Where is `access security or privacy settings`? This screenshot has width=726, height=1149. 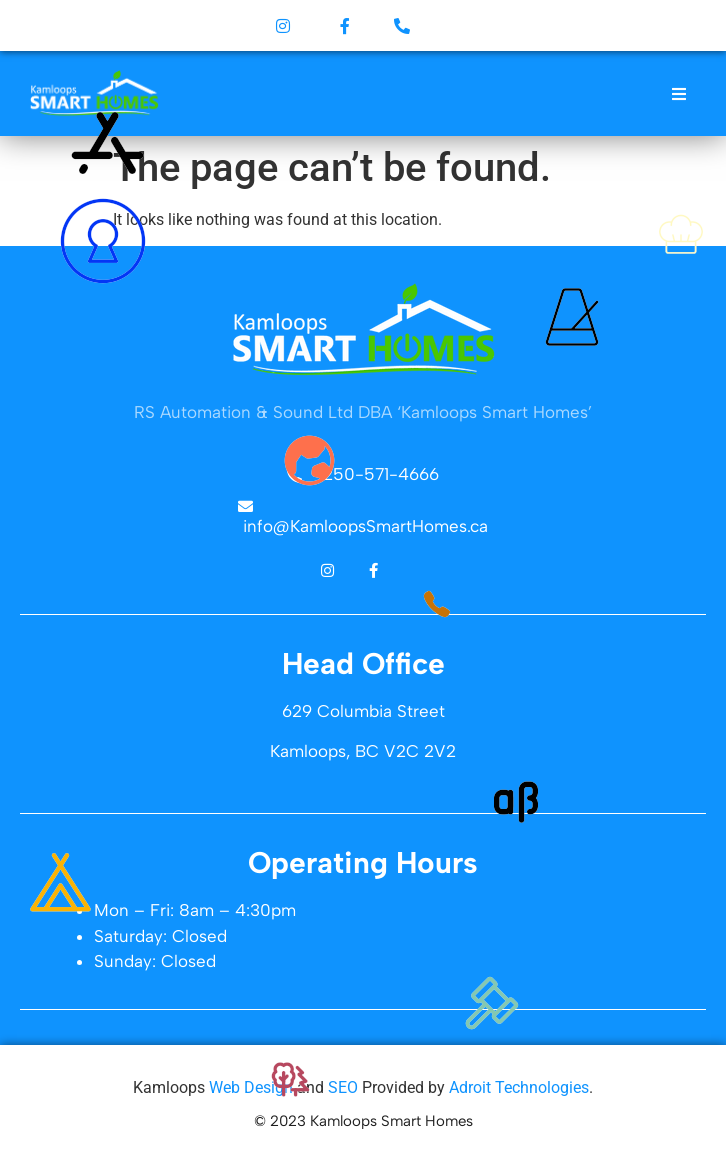 access security or privacy settings is located at coordinates (103, 241).